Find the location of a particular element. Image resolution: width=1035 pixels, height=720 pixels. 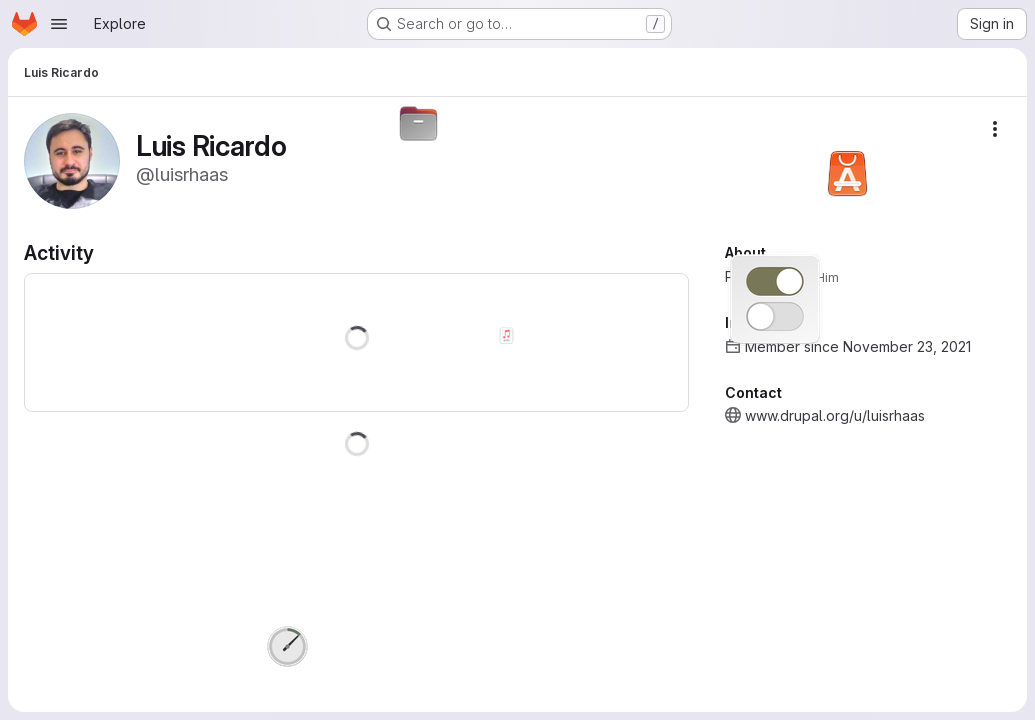

open system settings or preferences is located at coordinates (775, 299).